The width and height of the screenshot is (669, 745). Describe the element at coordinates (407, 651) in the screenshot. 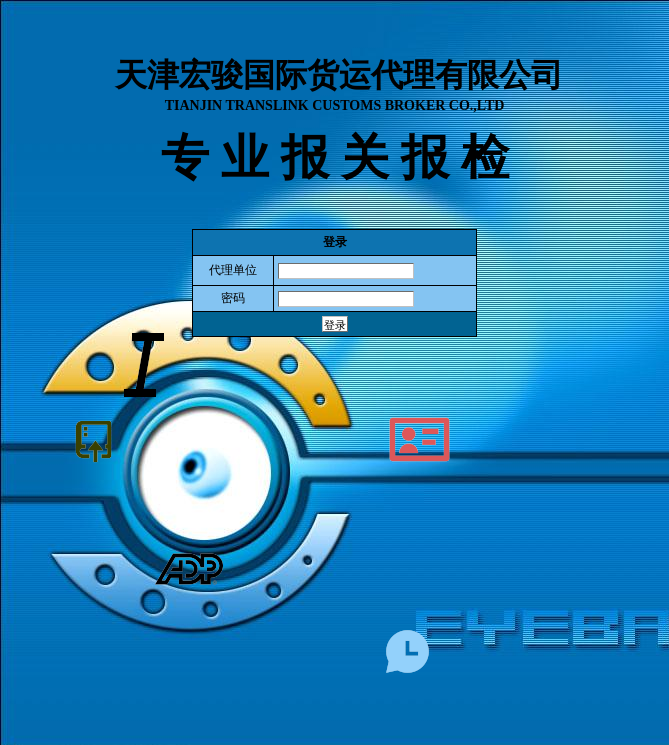

I see `view chat history` at that location.